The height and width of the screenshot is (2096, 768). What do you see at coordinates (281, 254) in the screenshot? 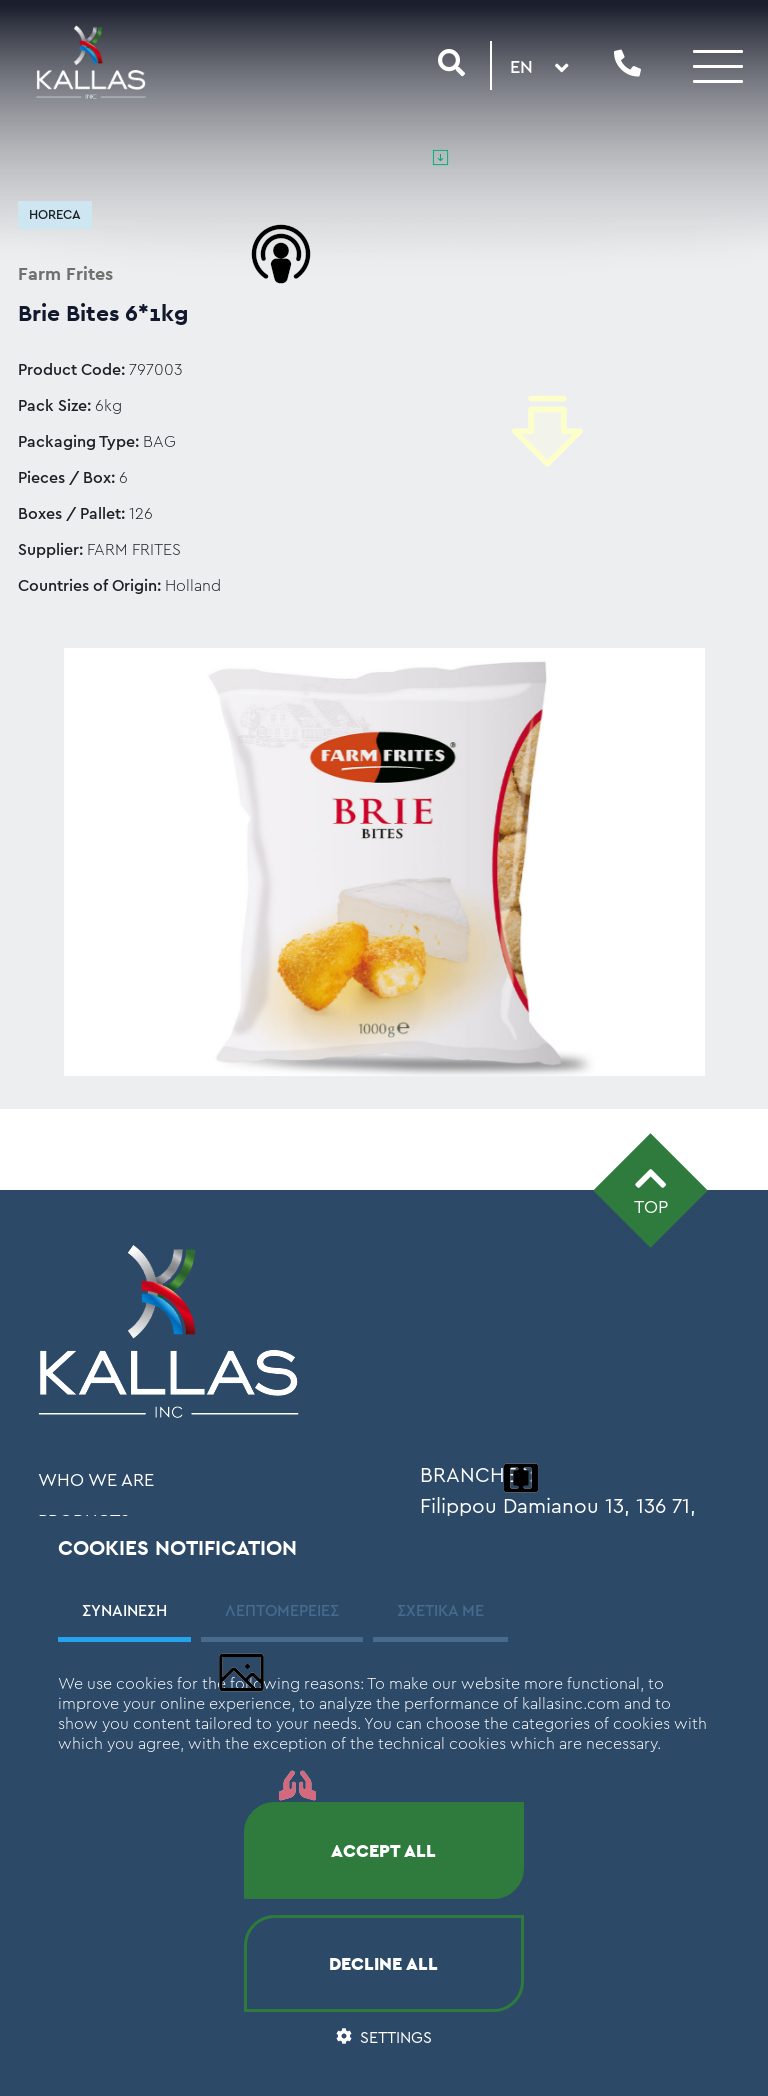
I see `open apple podcasts` at bounding box center [281, 254].